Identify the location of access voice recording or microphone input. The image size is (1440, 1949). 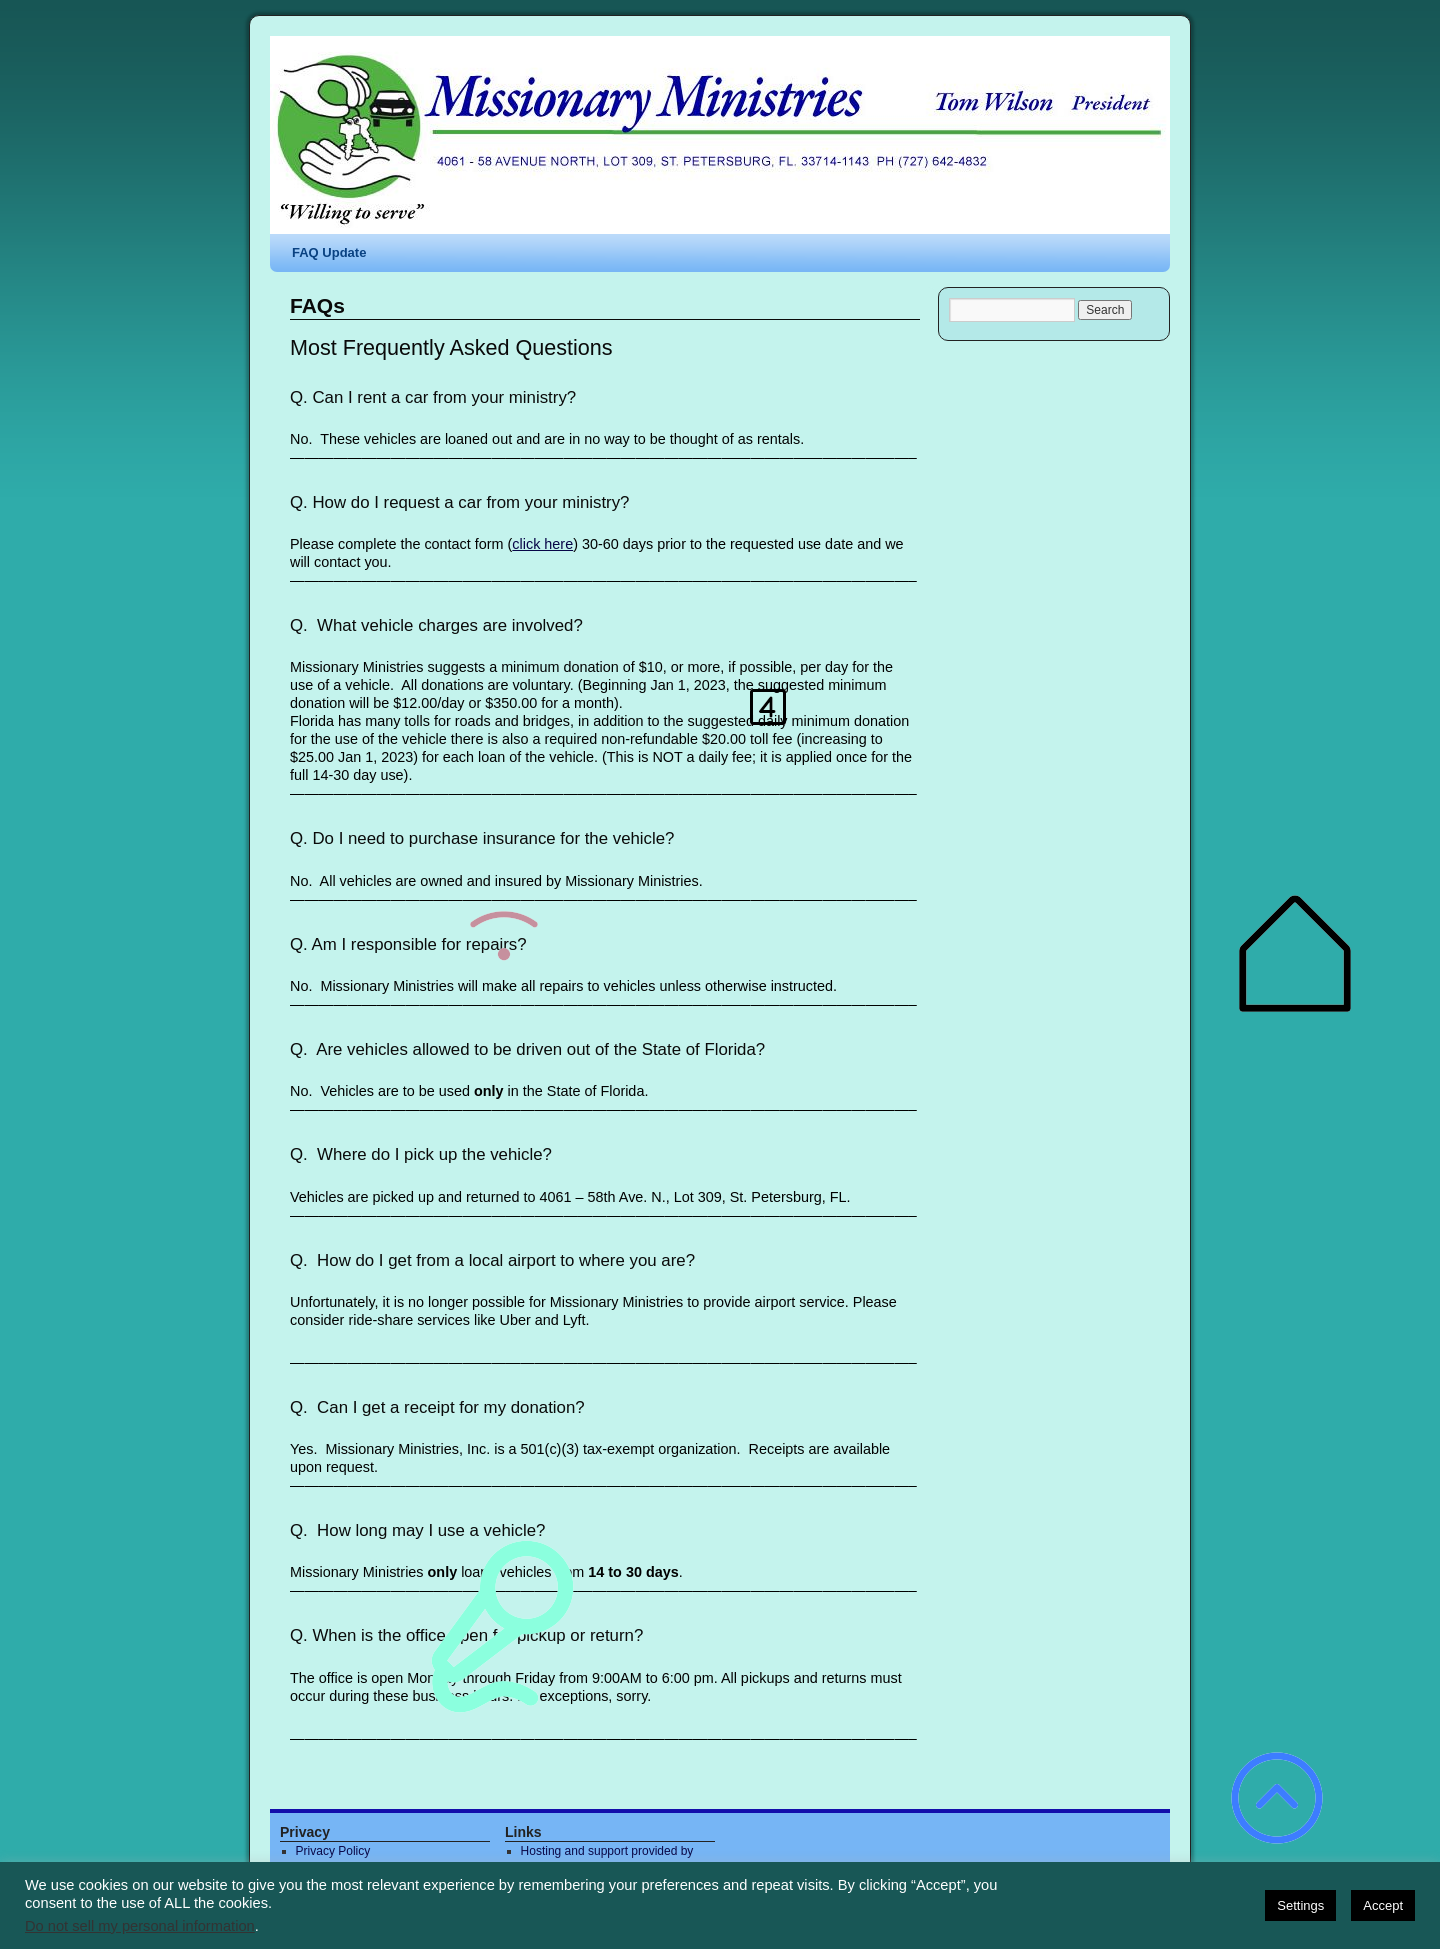
(495, 1626).